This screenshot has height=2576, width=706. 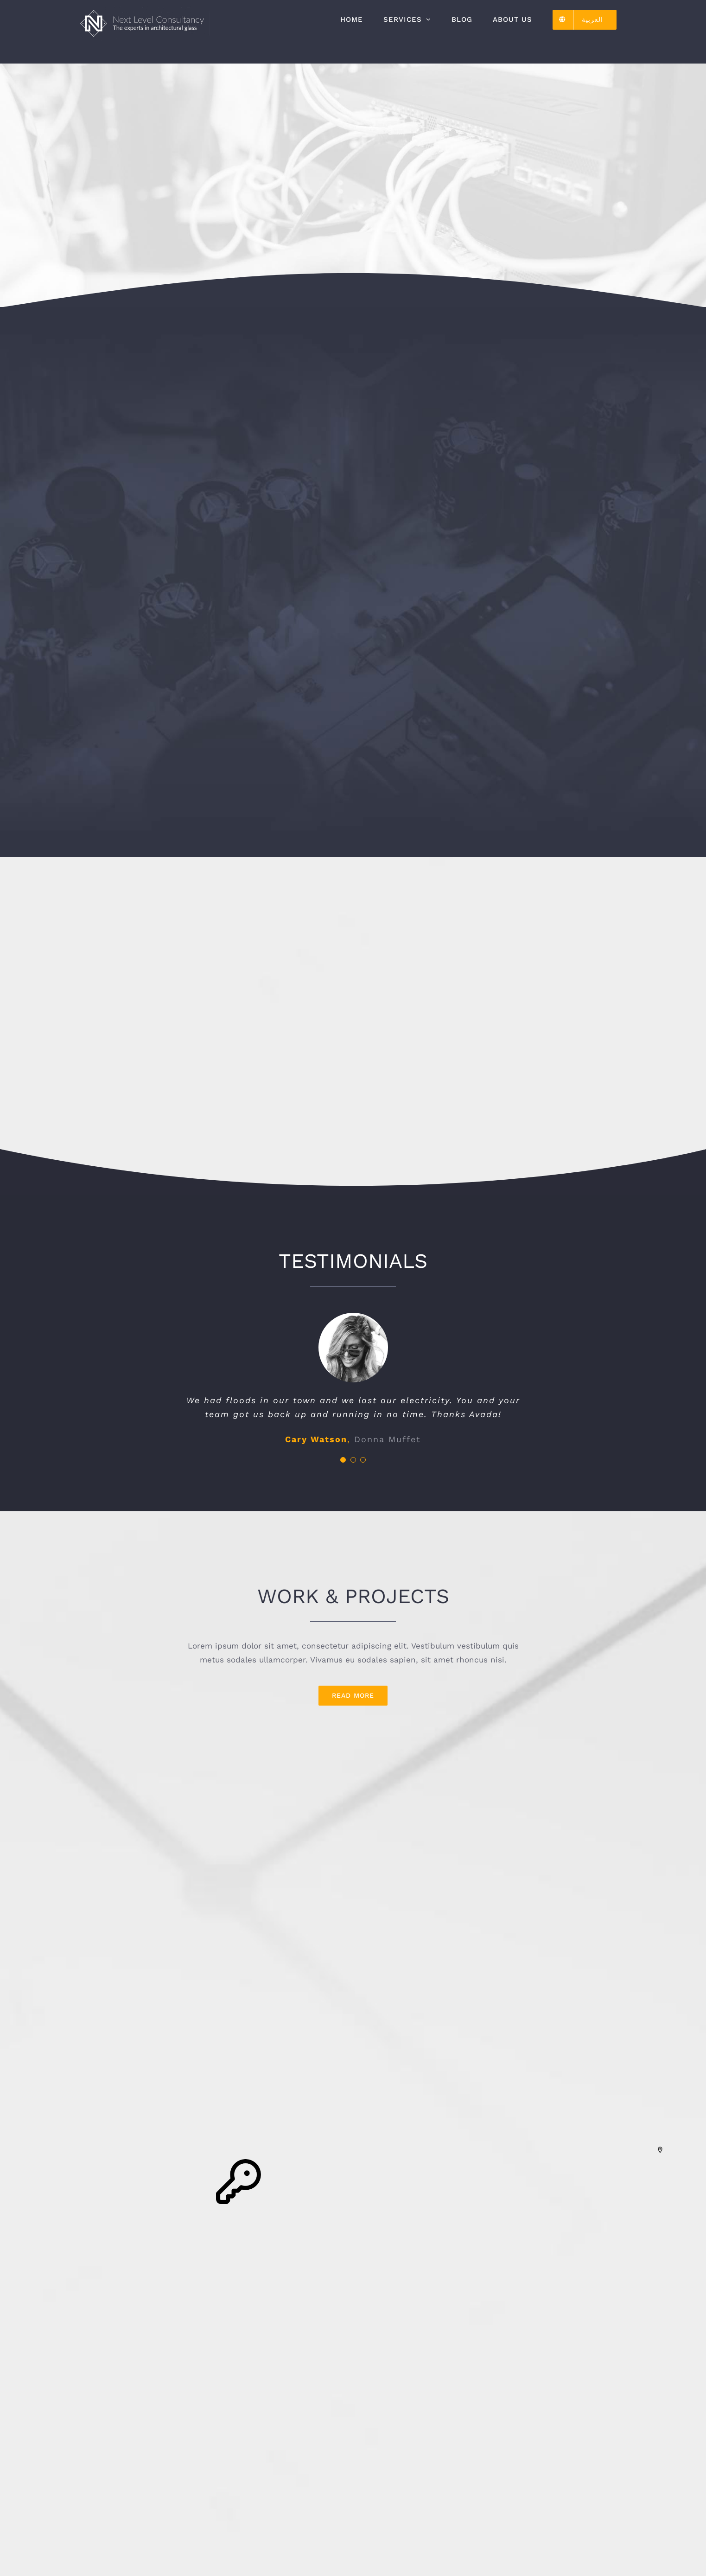 What do you see at coordinates (660, 2150) in the screenshot?
I see `view current location on map` at bounding box center [660, 2150].